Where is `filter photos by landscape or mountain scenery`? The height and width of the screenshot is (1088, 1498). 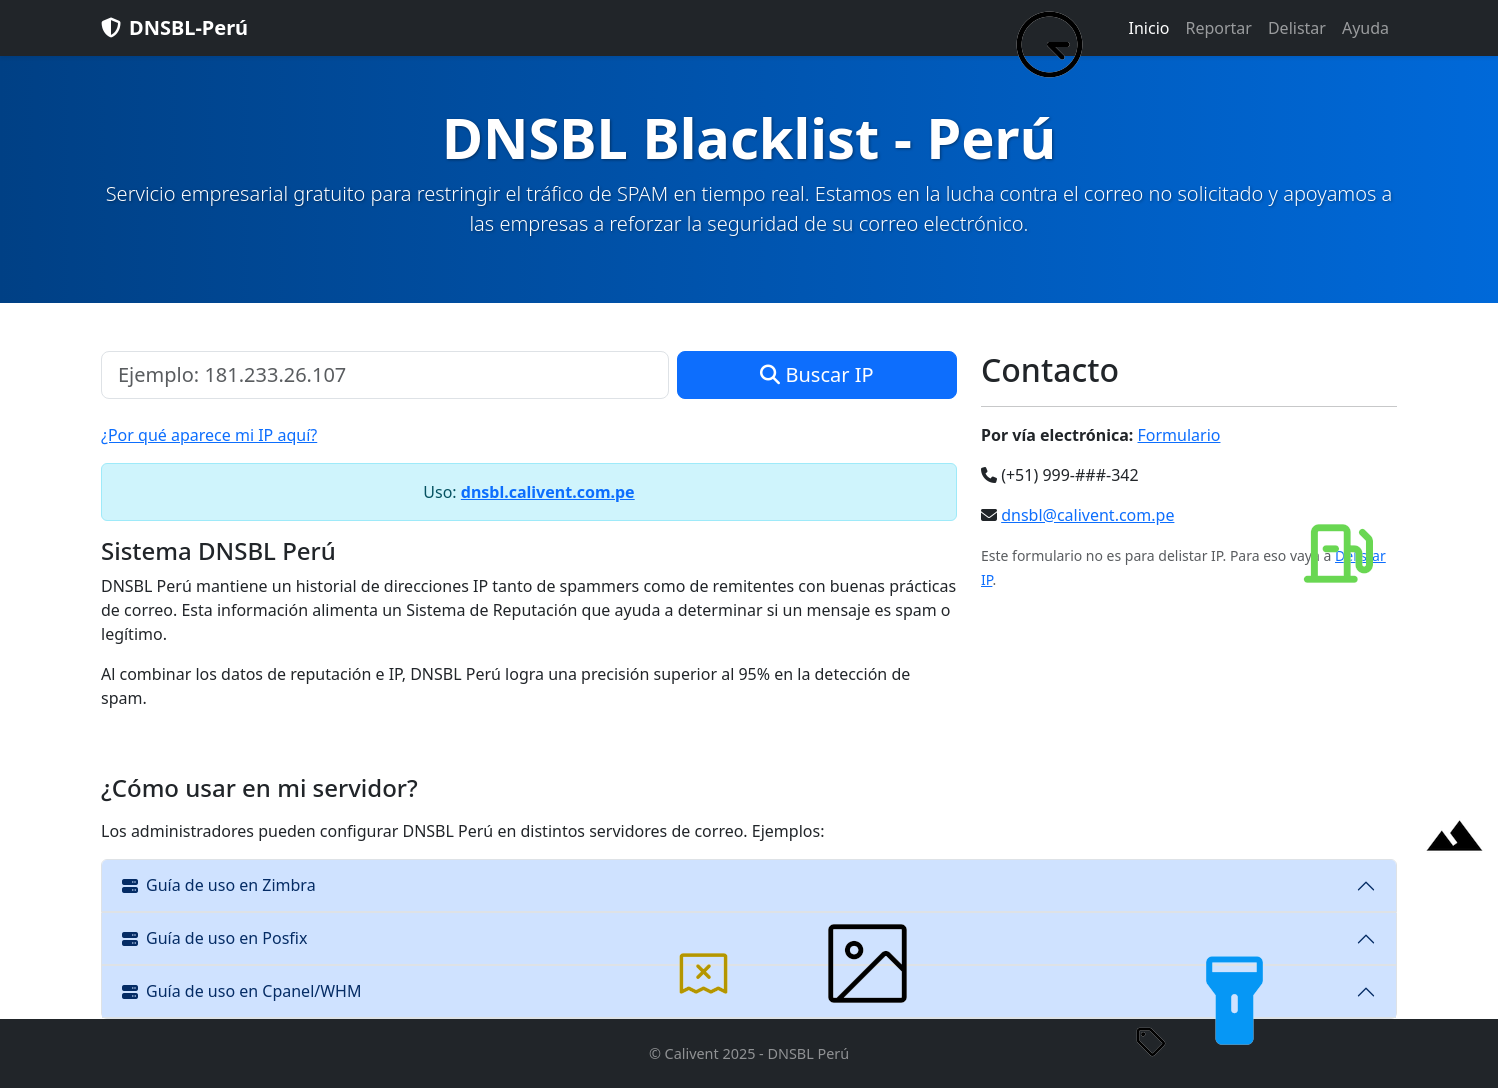 filter photos by landscape or mountain scenery is located at coordinates (1454, 835).